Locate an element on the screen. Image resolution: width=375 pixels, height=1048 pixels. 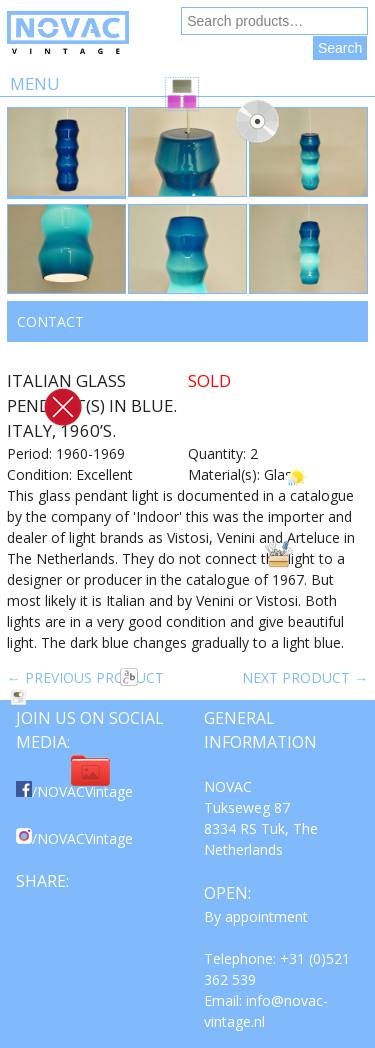
access additional system preferences is located at coordinates (279, 555).